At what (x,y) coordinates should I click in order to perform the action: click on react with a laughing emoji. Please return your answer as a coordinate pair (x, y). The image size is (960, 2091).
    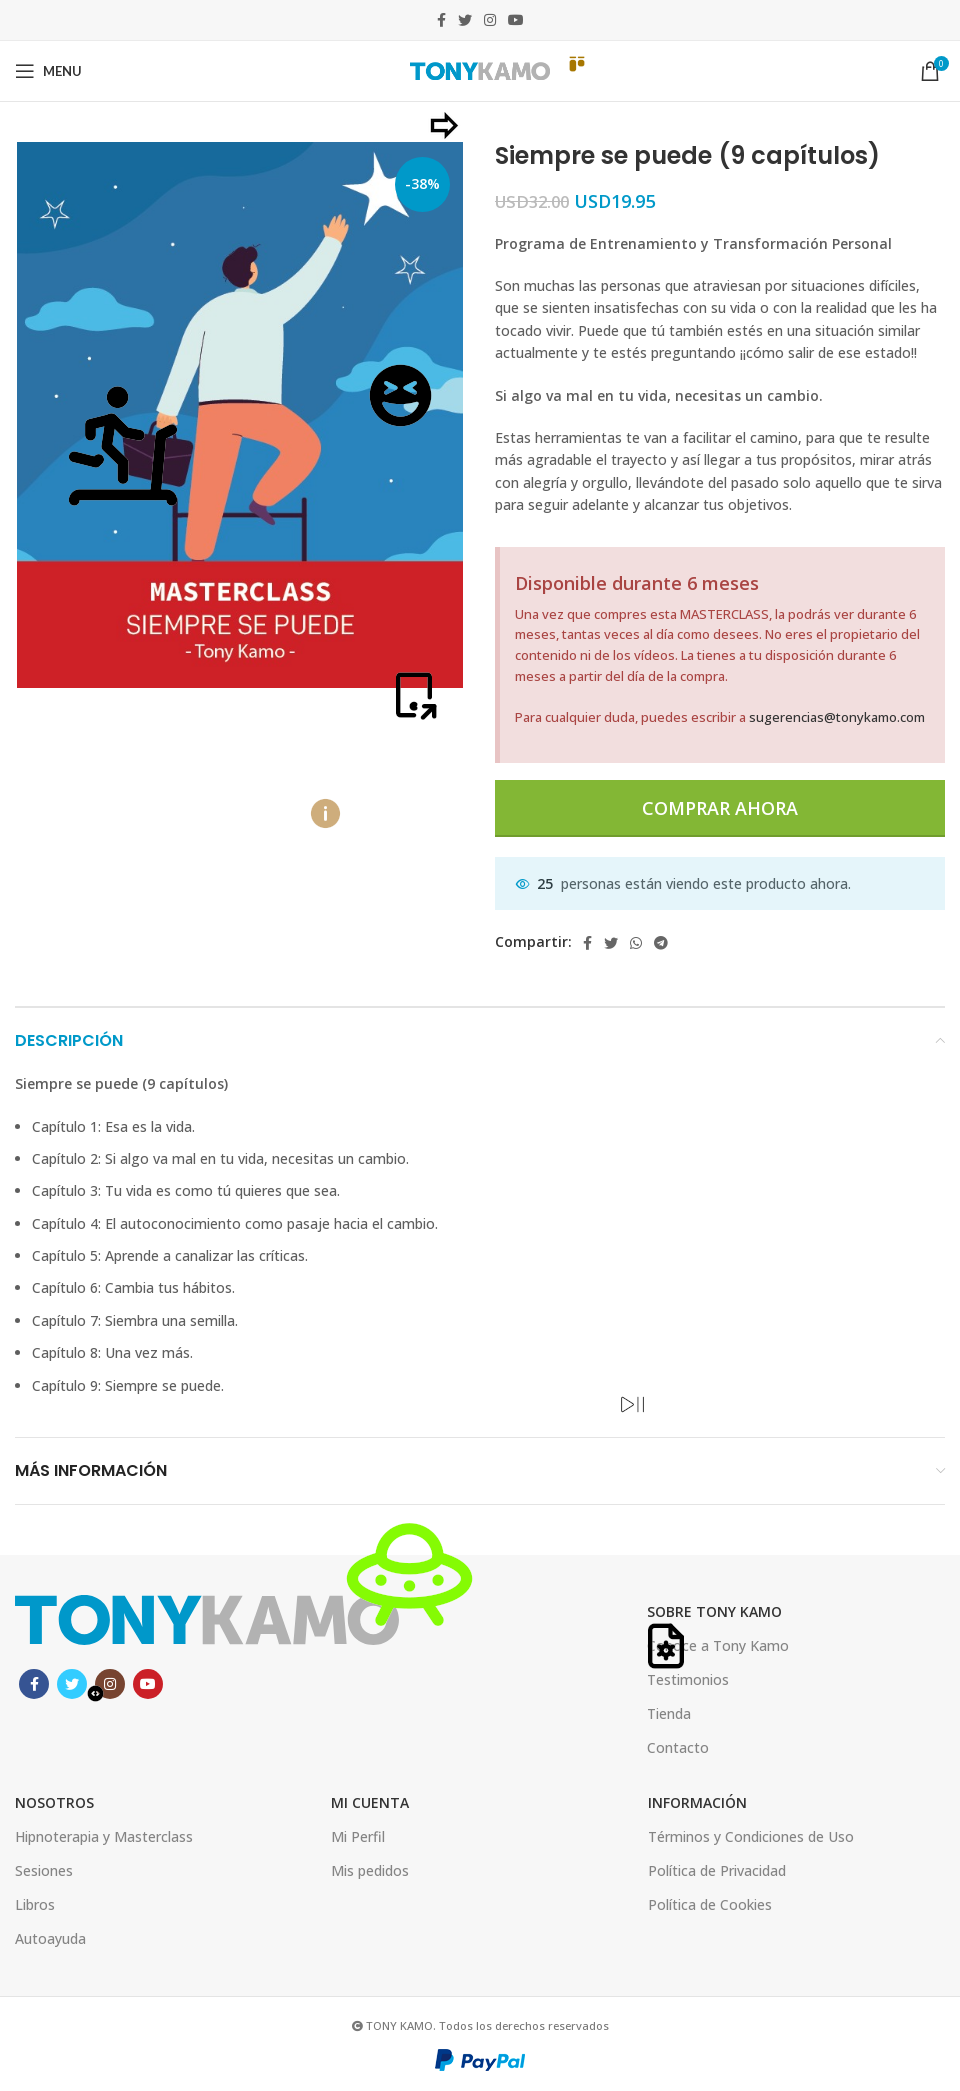
    Looking at the image, I should click on (400, 395).